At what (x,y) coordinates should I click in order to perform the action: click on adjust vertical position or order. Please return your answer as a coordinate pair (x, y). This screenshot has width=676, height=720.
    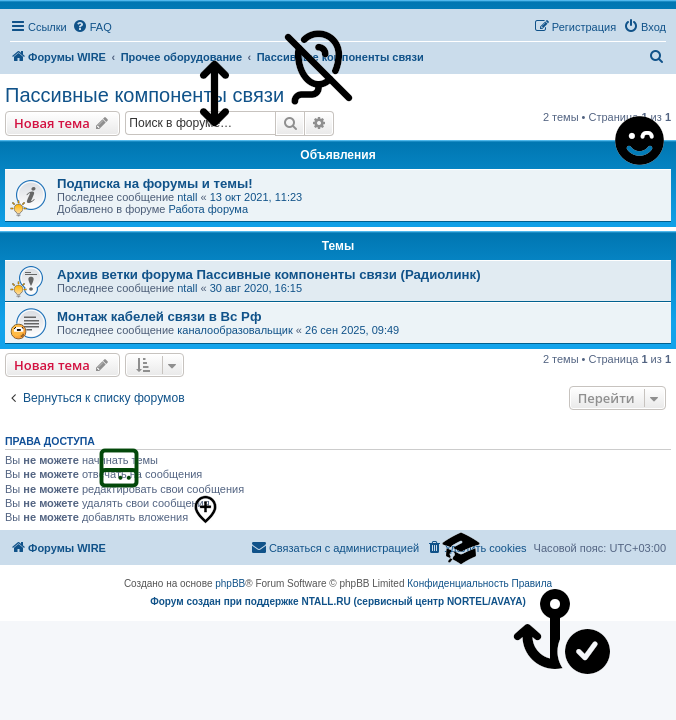
    Looking at the image, I should click on (214, 93).